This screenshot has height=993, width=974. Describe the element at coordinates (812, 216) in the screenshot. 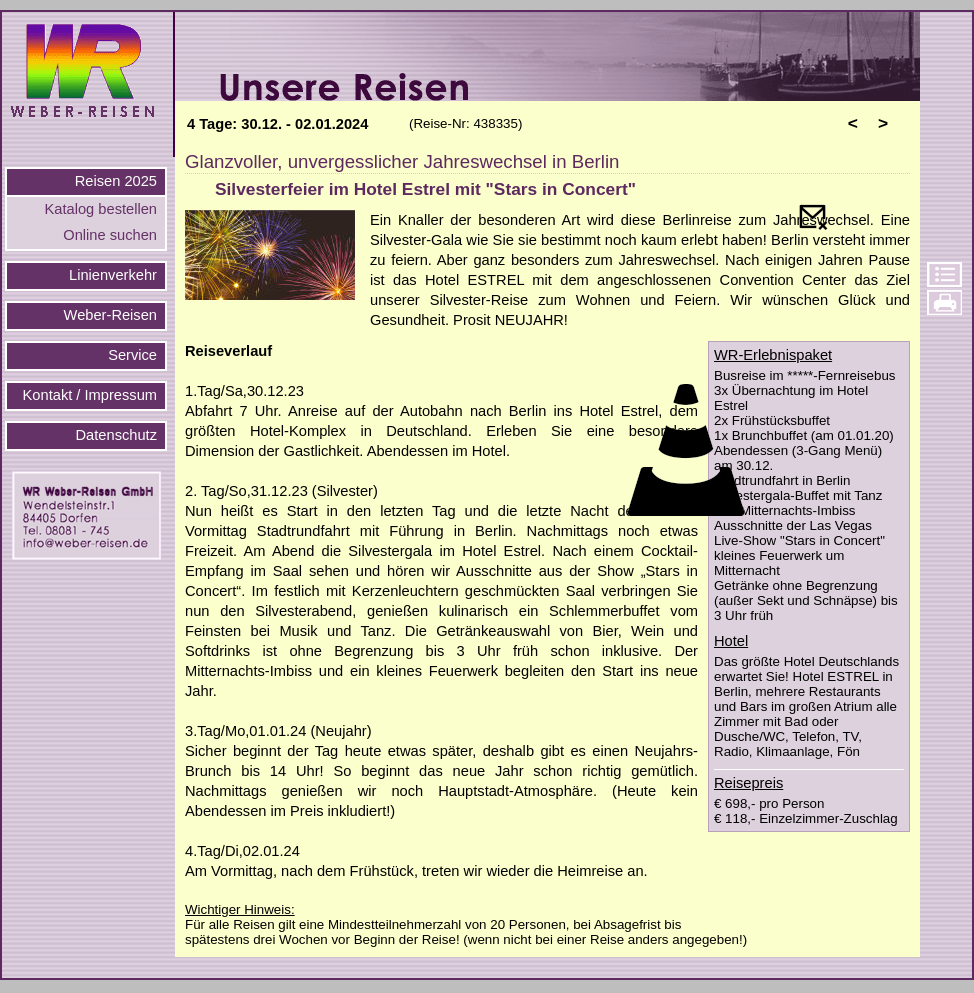

I see `close or dismiss an email` at that location.